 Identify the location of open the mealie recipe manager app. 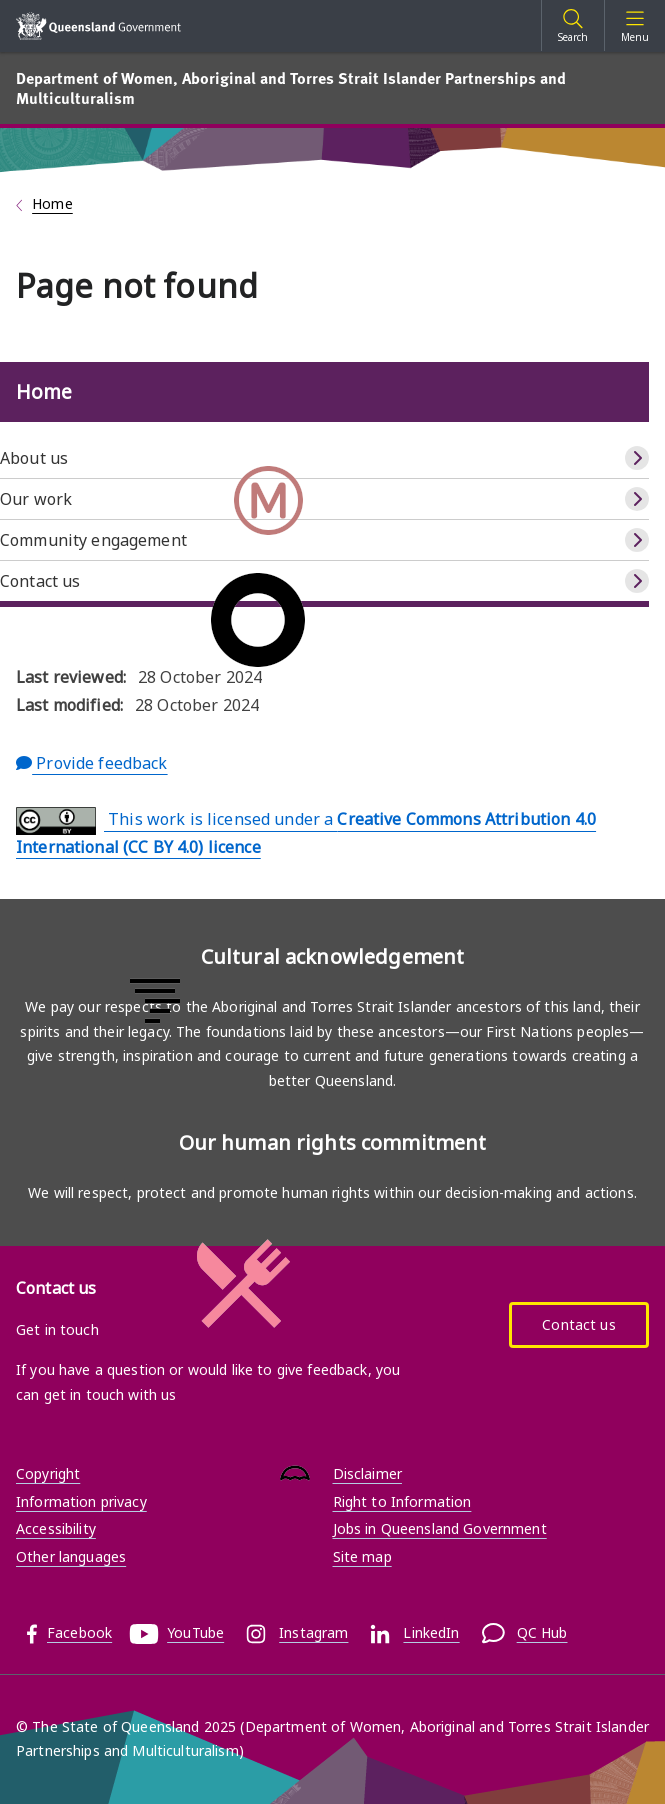
(243, 1283).